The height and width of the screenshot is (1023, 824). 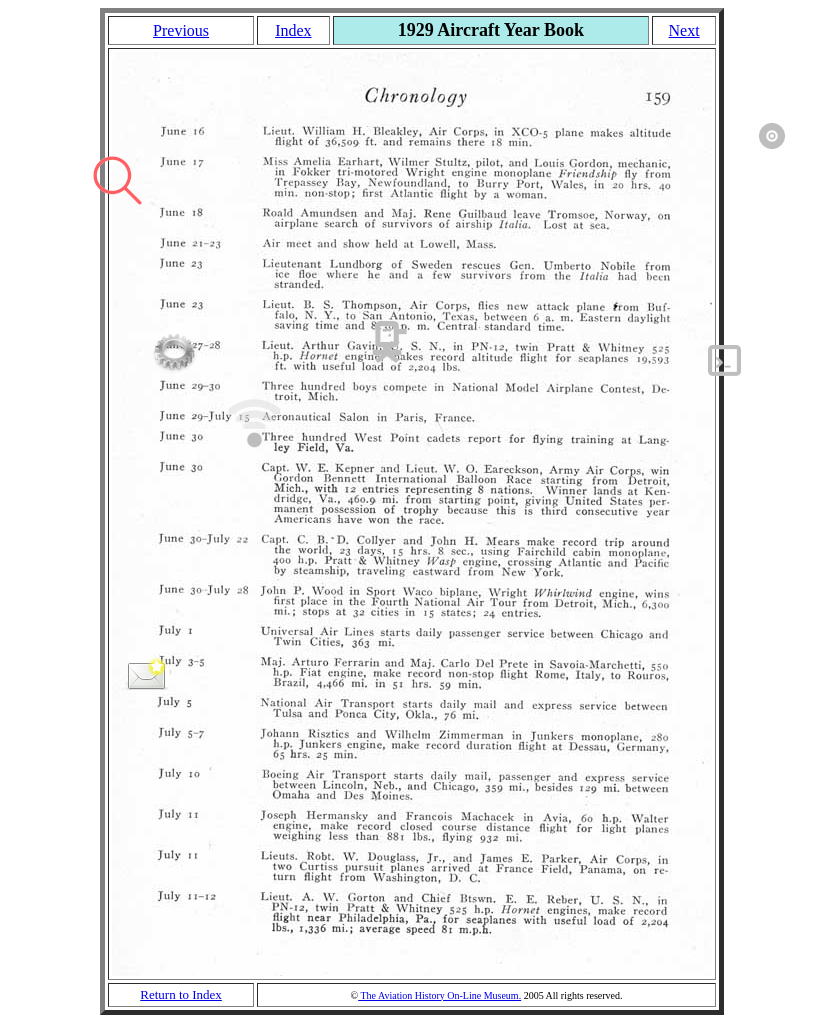 I want to click on indicates a blu-ray disc or BD media, so click(x=772, y=136).